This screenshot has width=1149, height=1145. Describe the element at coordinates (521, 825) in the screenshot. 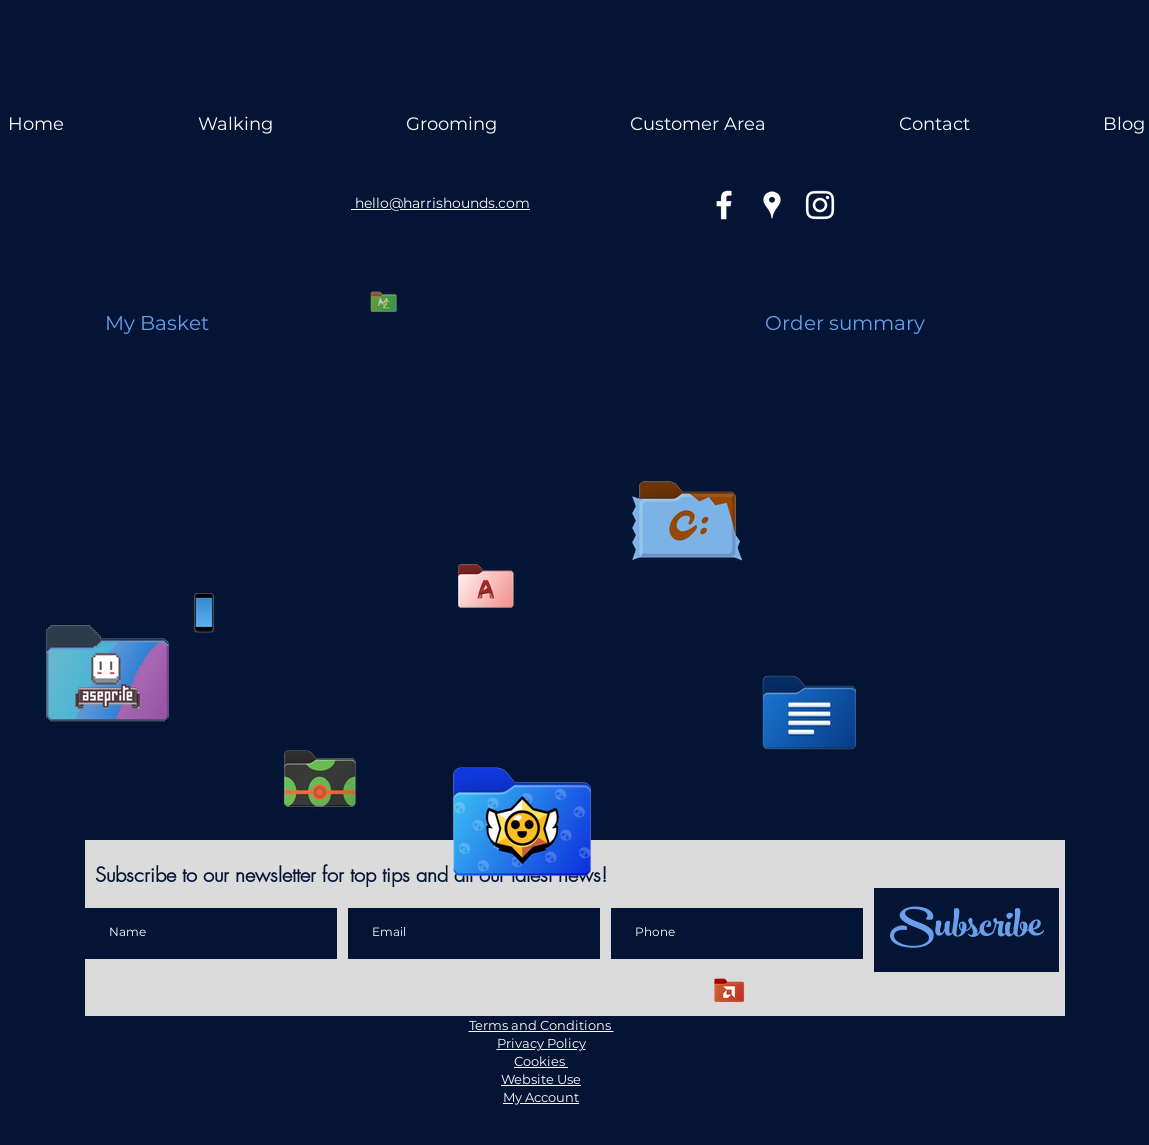

I see `open brawl stars game files folder` at that location.